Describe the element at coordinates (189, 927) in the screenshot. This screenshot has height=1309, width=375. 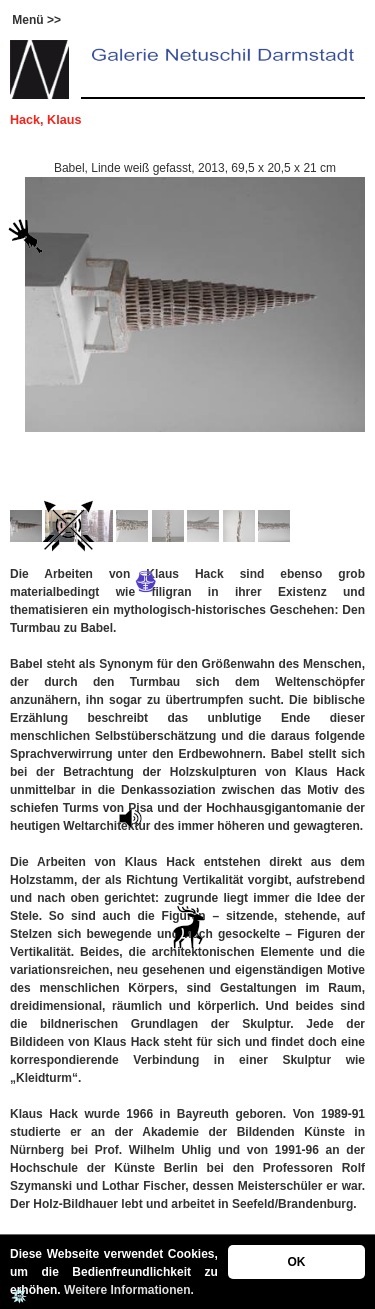
I see `wildlife or nature category indicator` at that location.